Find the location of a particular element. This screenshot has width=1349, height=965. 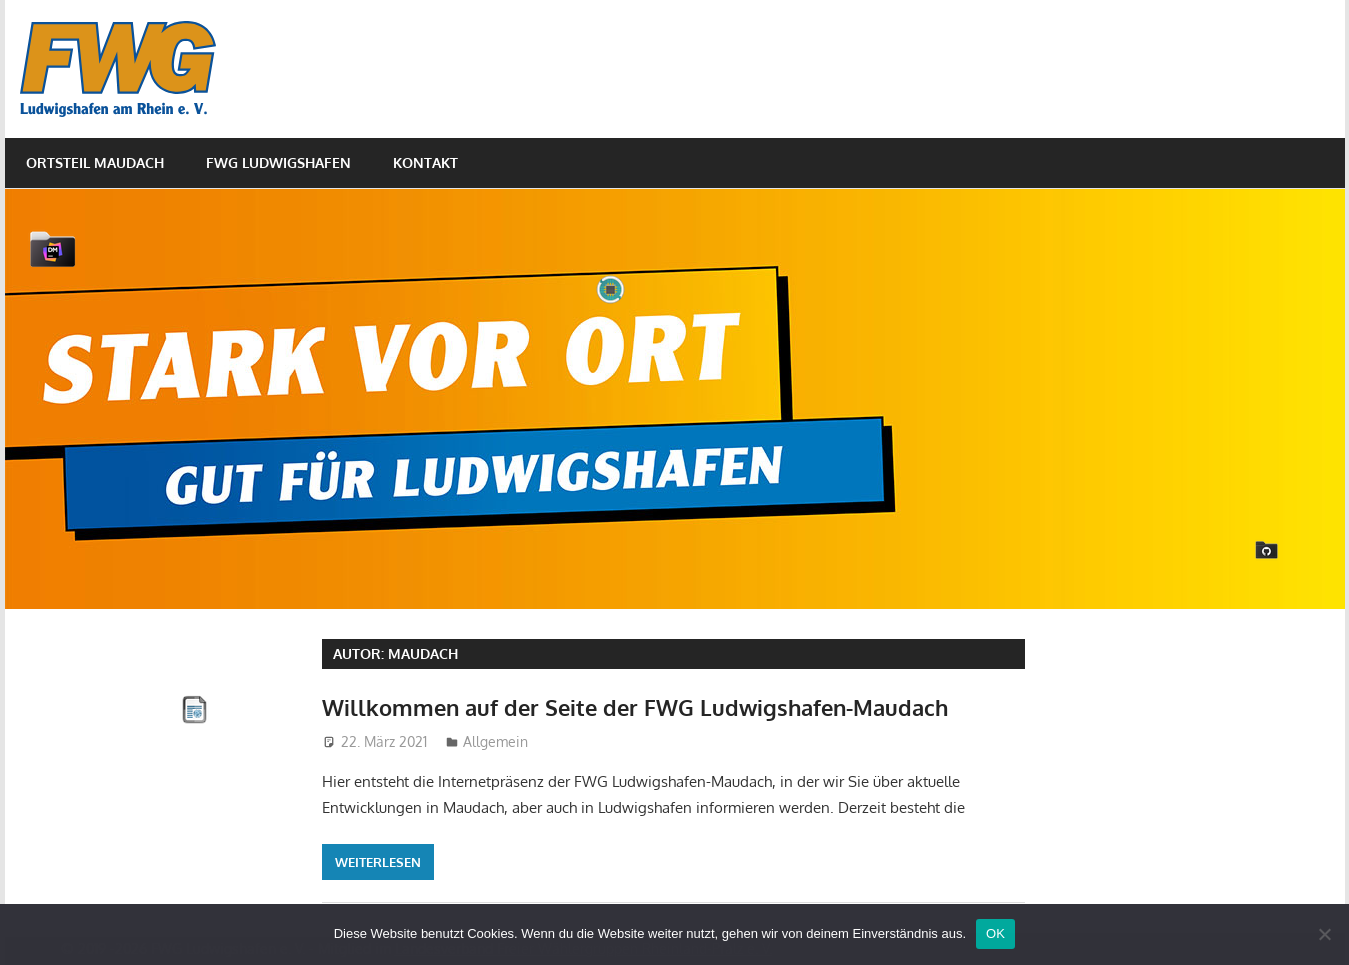

a libreoffice web document file is located at coordinates (194, 709).